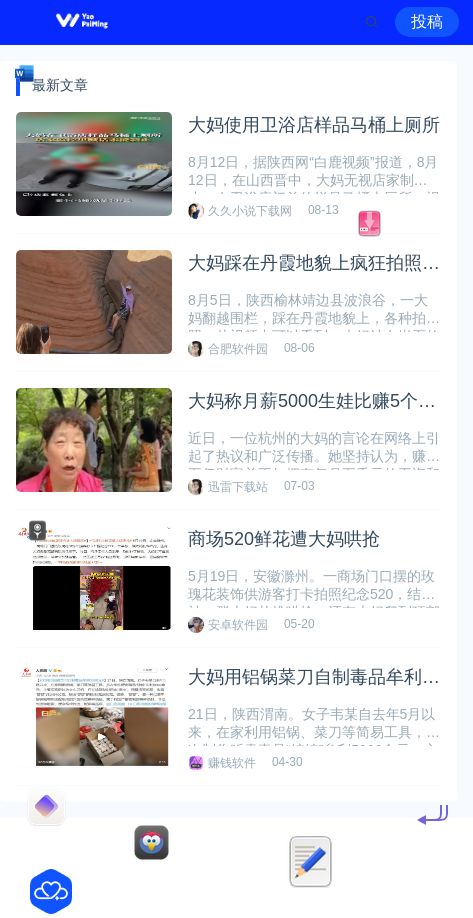 The width and height of the screenshot is (473, 918). What do you see at coordinates (37, 530) in the screenshot?
I see `archive selected email messages` at bounding box center [37, 530].